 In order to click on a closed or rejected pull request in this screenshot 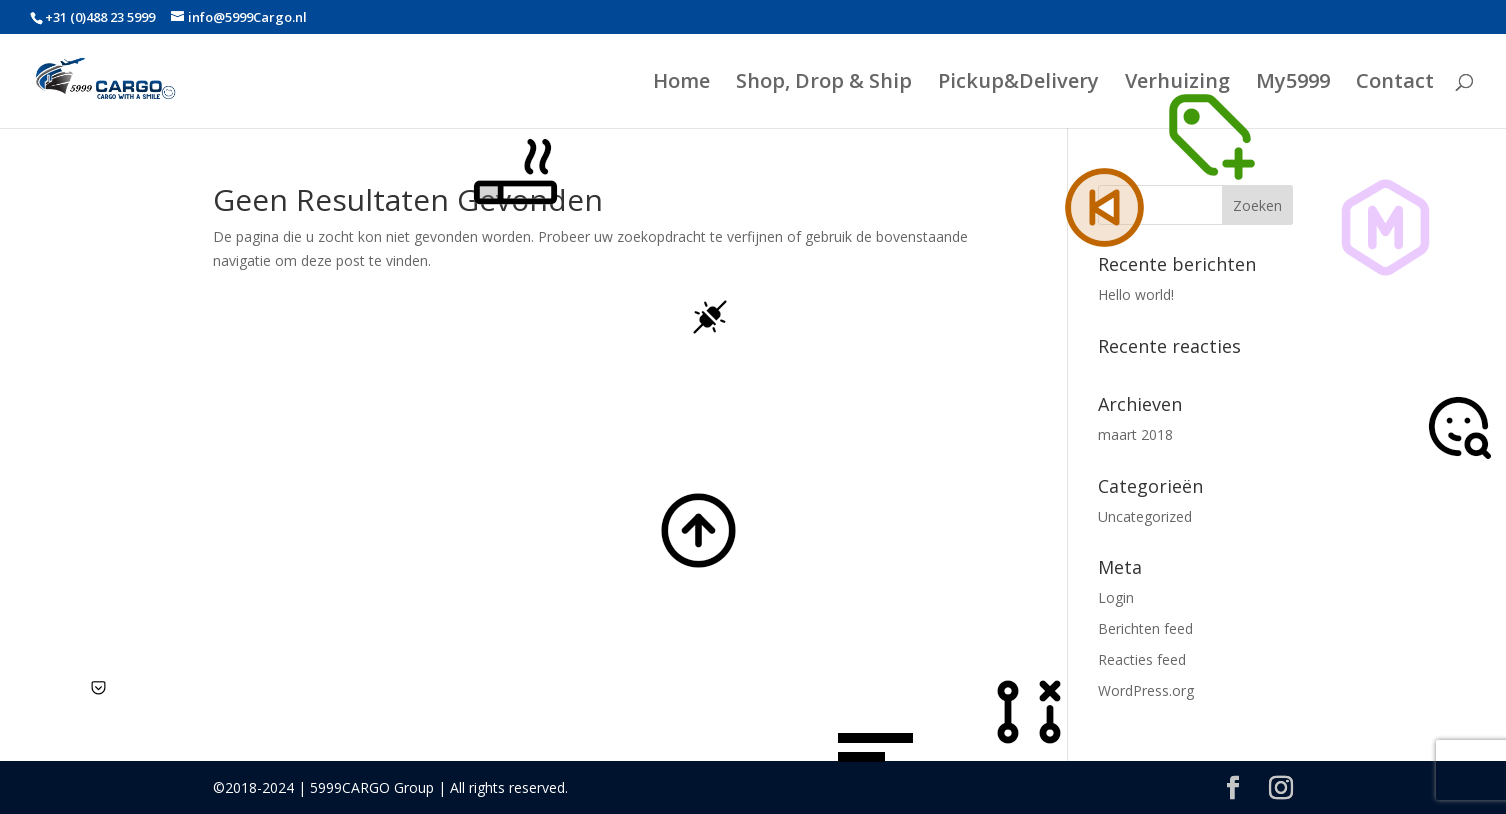, I will do `click(1029, 712)`.